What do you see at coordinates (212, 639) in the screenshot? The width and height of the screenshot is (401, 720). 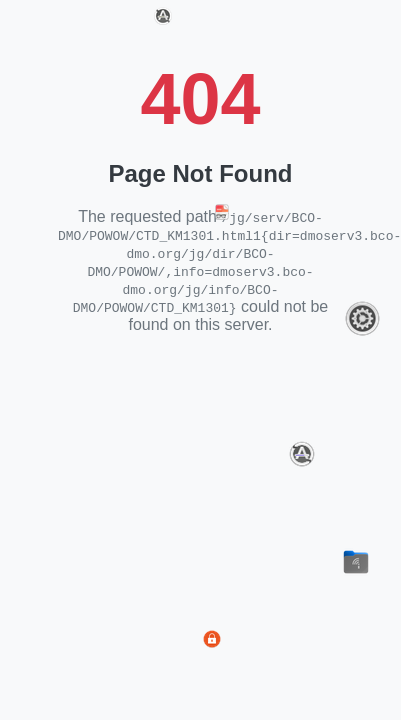 I see `indicates a file or folder is read-only` at bounding box center [212, 639].